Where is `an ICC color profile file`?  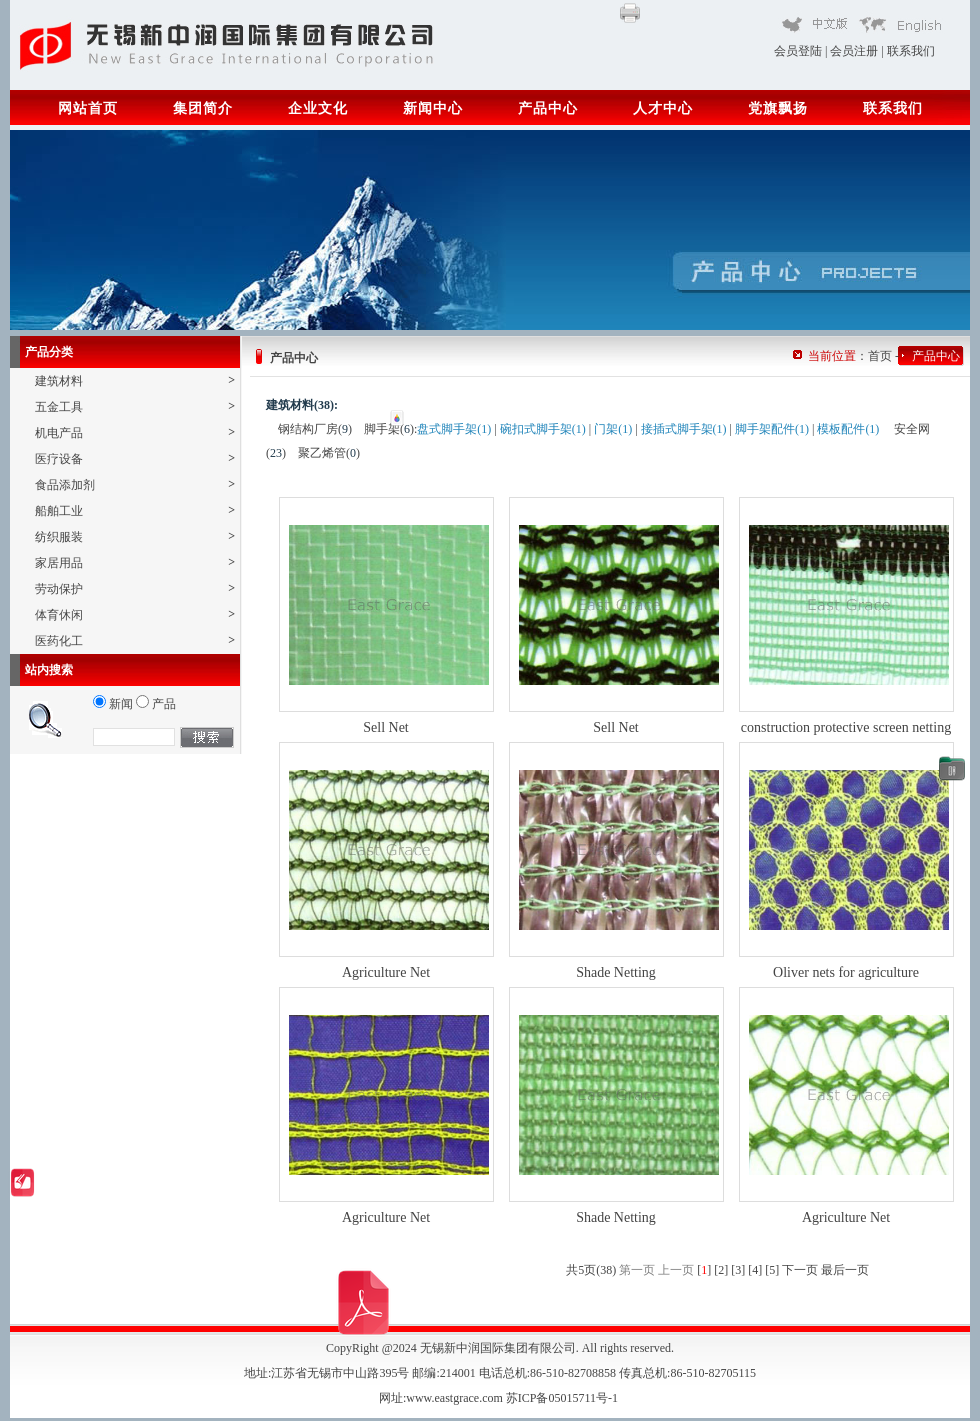 an ICC color profile file is located at coordinates (397, 418).